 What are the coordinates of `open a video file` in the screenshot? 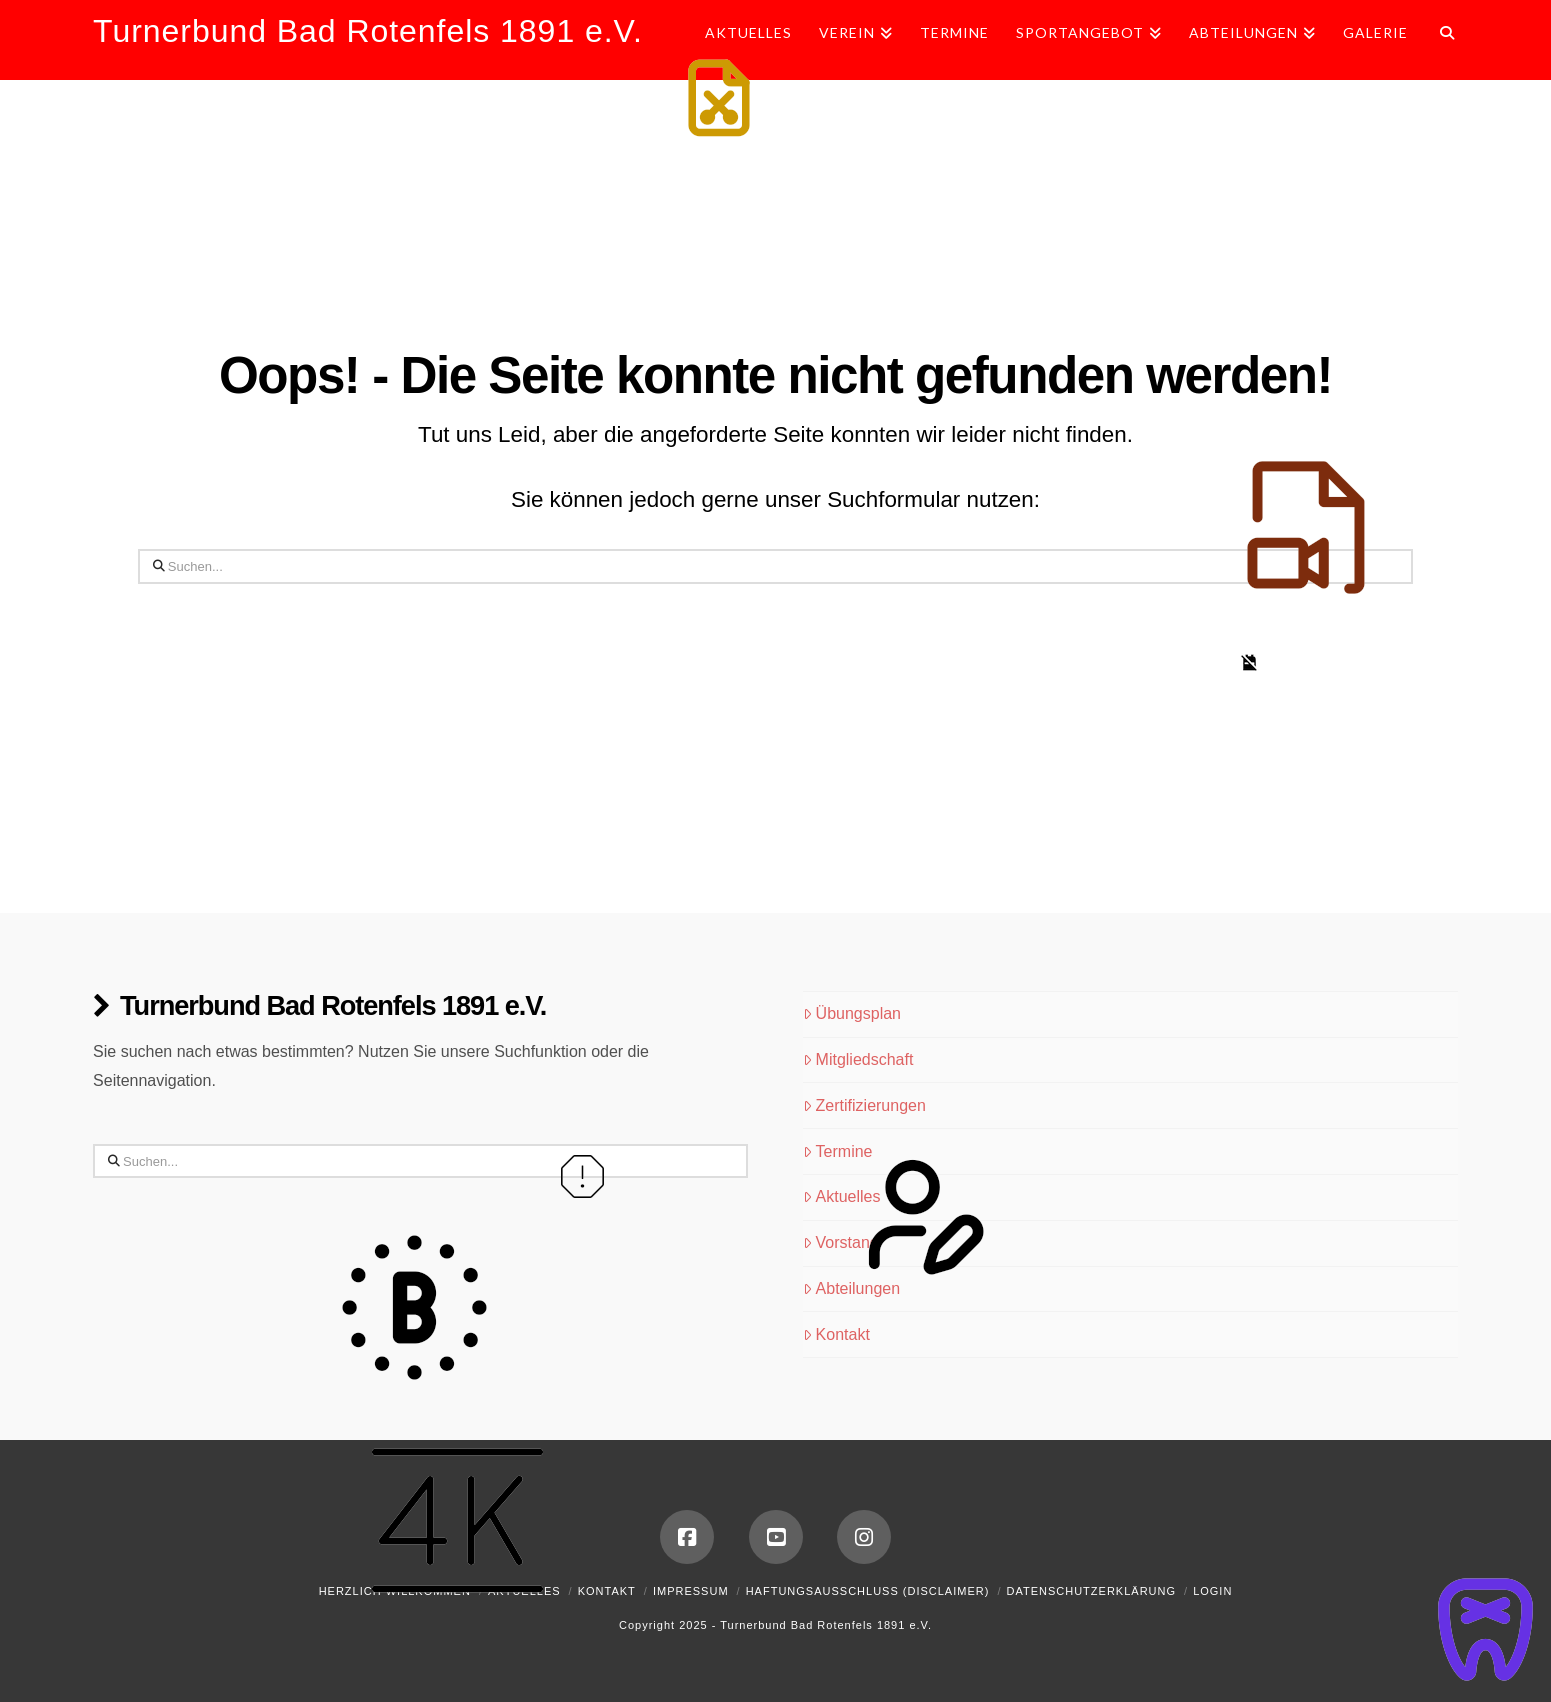 It's located at (1308, 527).